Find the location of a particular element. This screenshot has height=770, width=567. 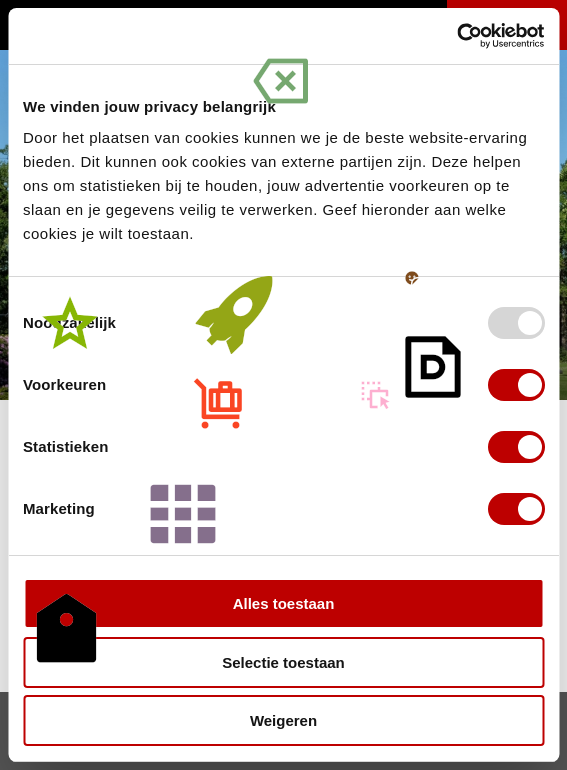

Rocket.Chat messaging platform logo is located at coordinates (234, 315).